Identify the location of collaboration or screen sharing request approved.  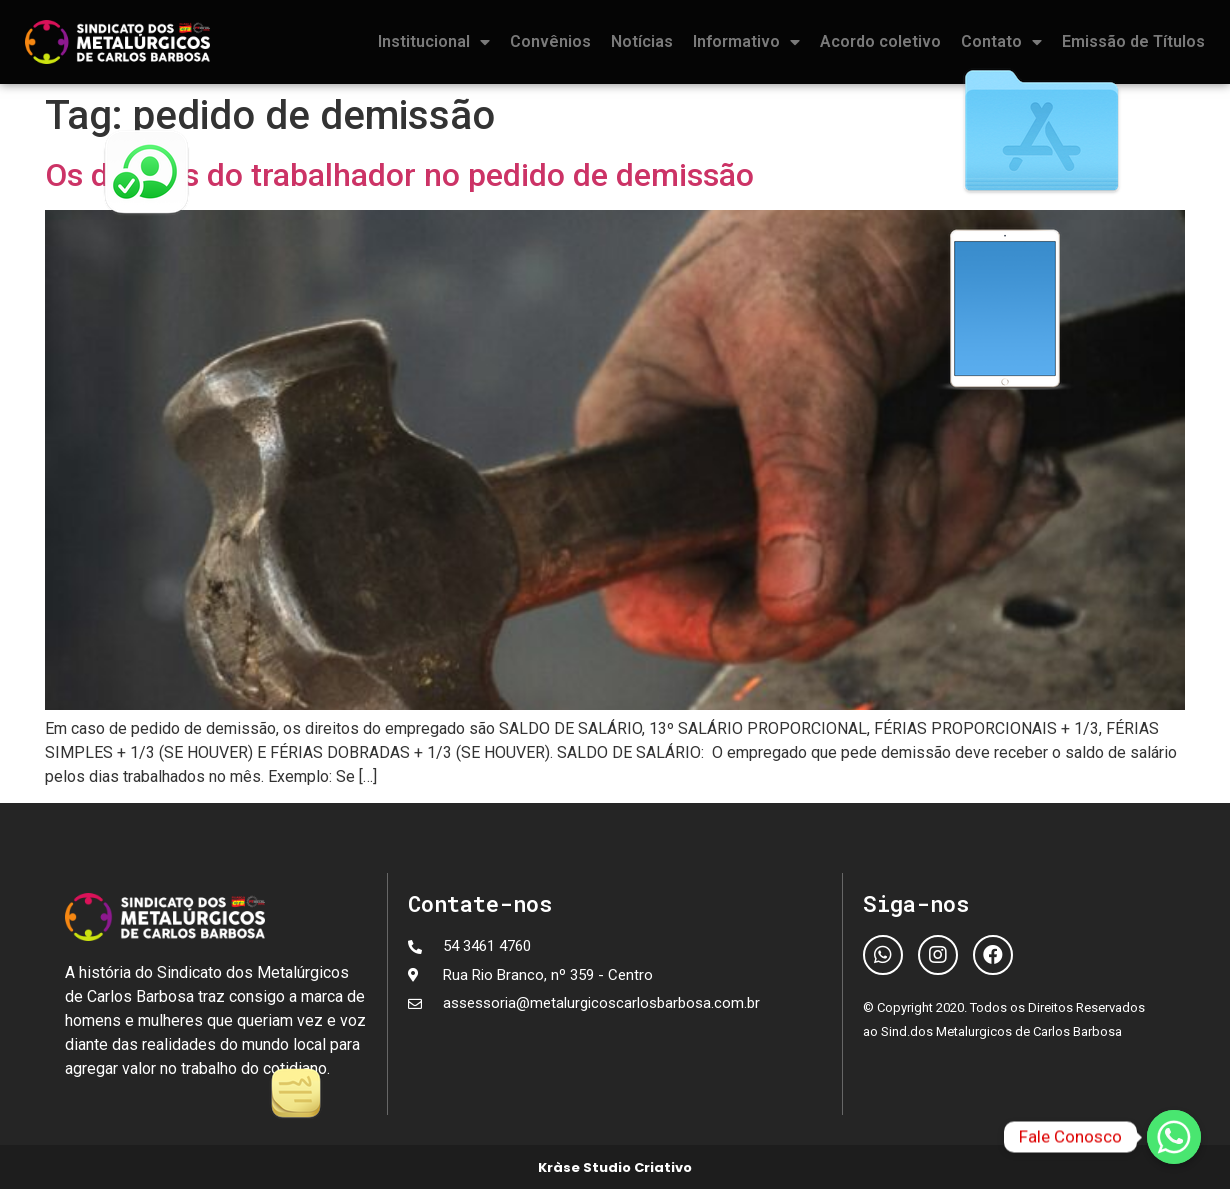
(146, 171).